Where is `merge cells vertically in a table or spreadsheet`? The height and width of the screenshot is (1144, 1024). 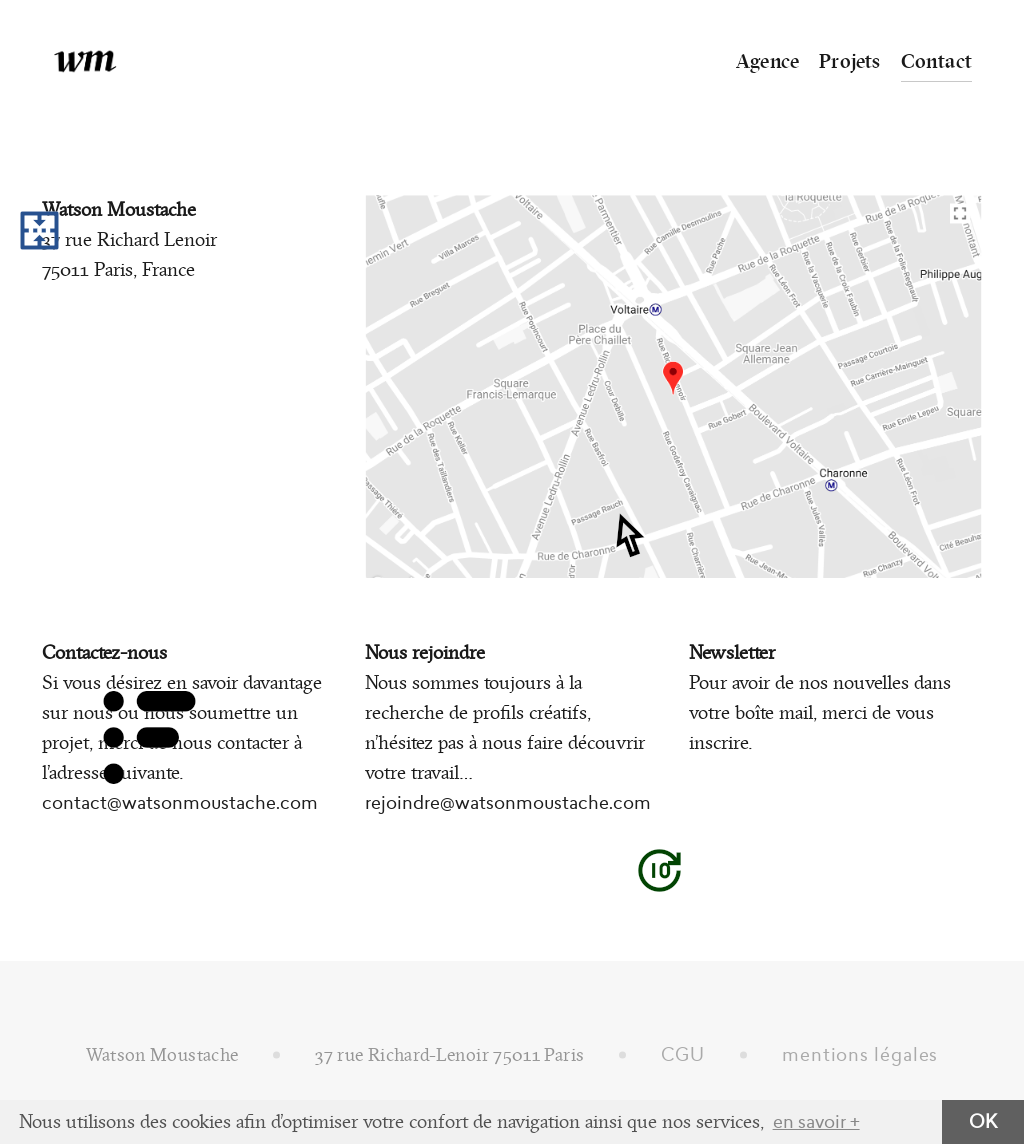
merge cells vertically in a table or spreadsheet is located at coordinates (39, 230).